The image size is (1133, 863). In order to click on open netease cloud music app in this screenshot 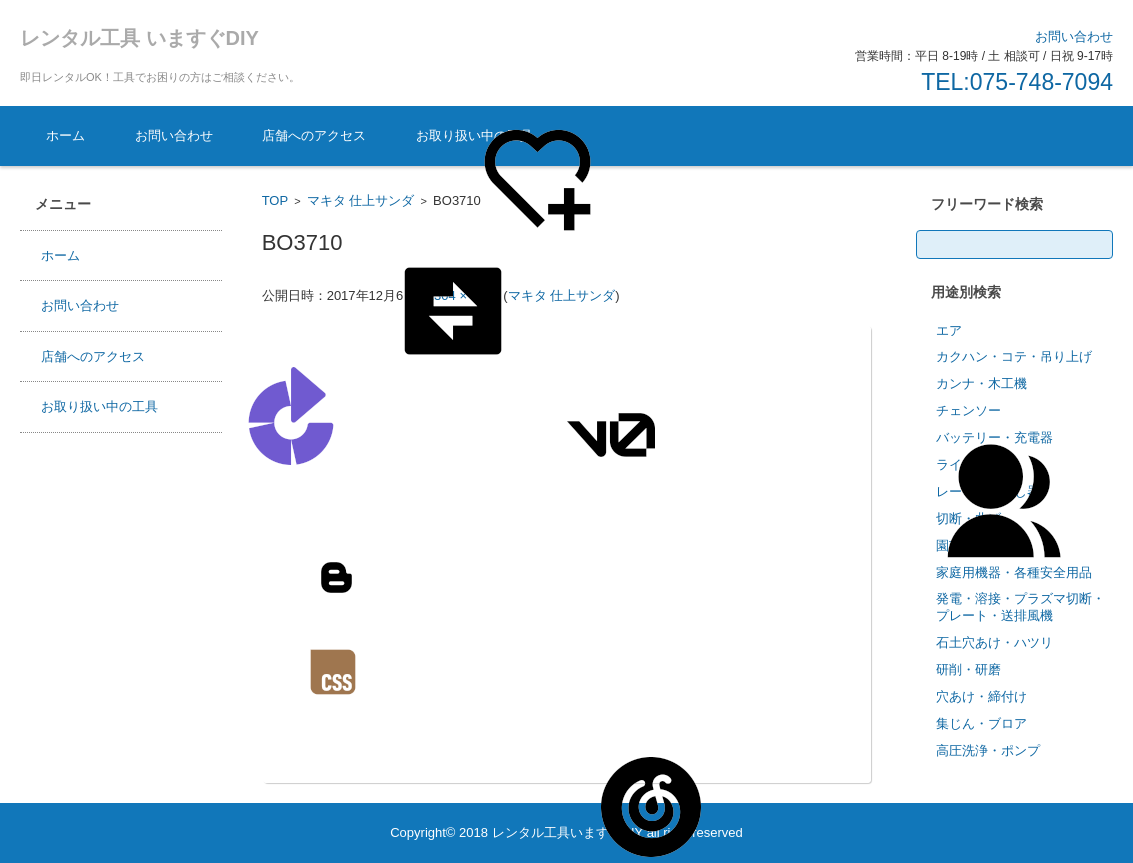, I will do `click(651, 807)`.